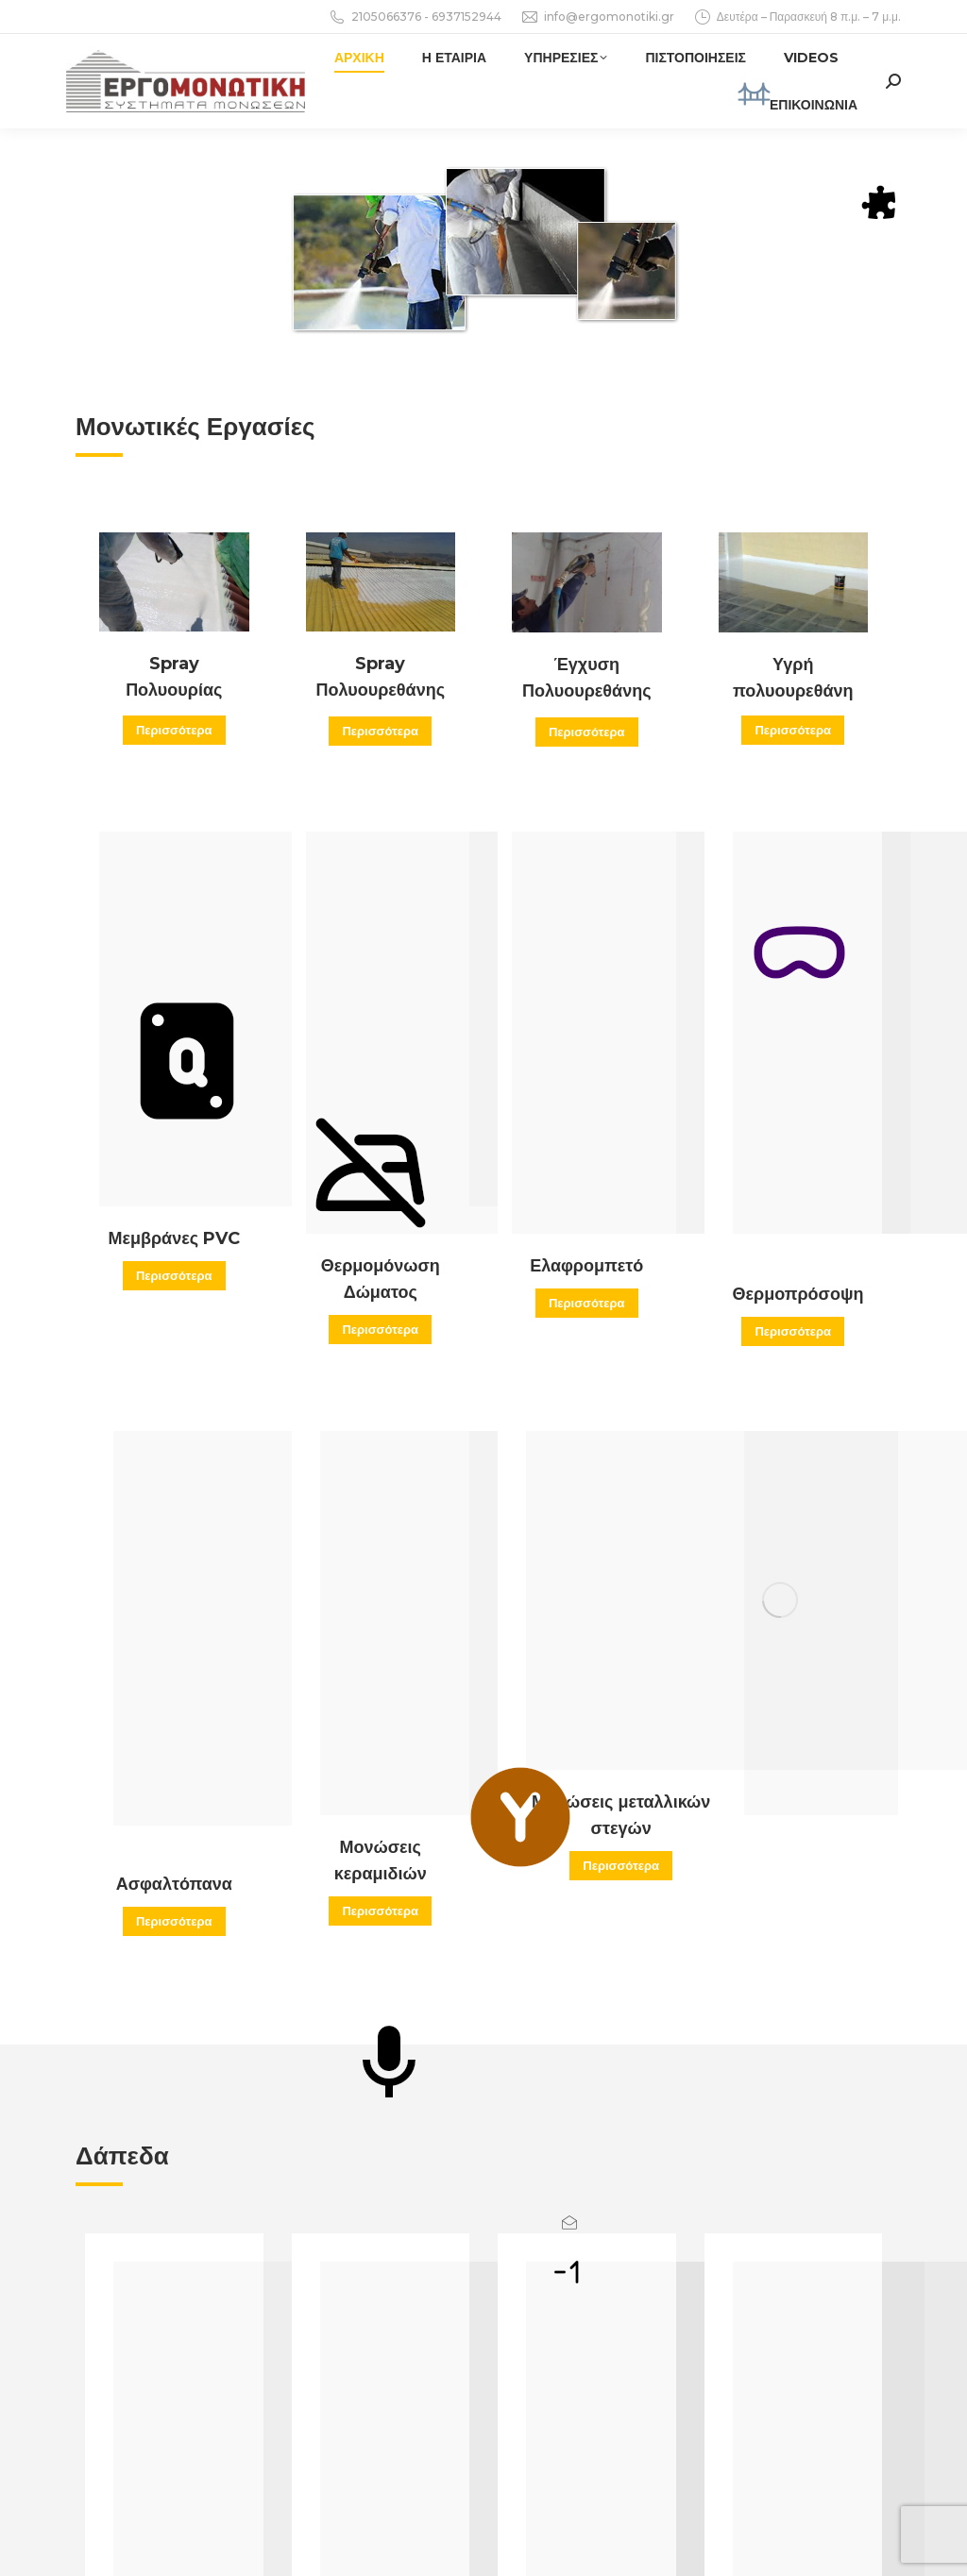  Describe the element at coordinates (799, 951) in the screenshot. I see `access apple vision pro settings` at that location.